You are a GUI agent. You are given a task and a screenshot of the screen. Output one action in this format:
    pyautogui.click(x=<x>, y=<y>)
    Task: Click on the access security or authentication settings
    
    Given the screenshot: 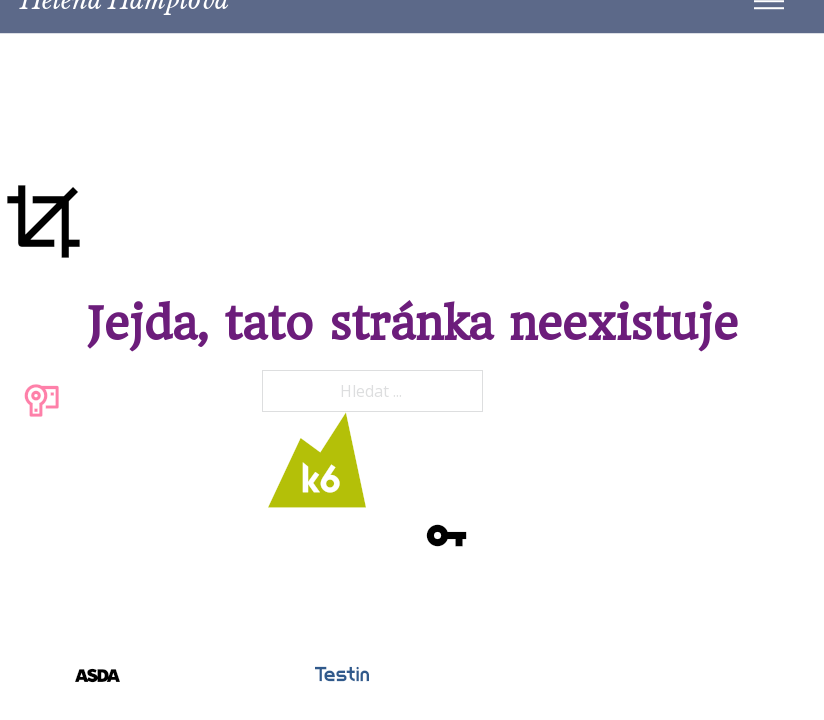 What is the action you would take?
    pyautogui.click(x=446, y=535)
    